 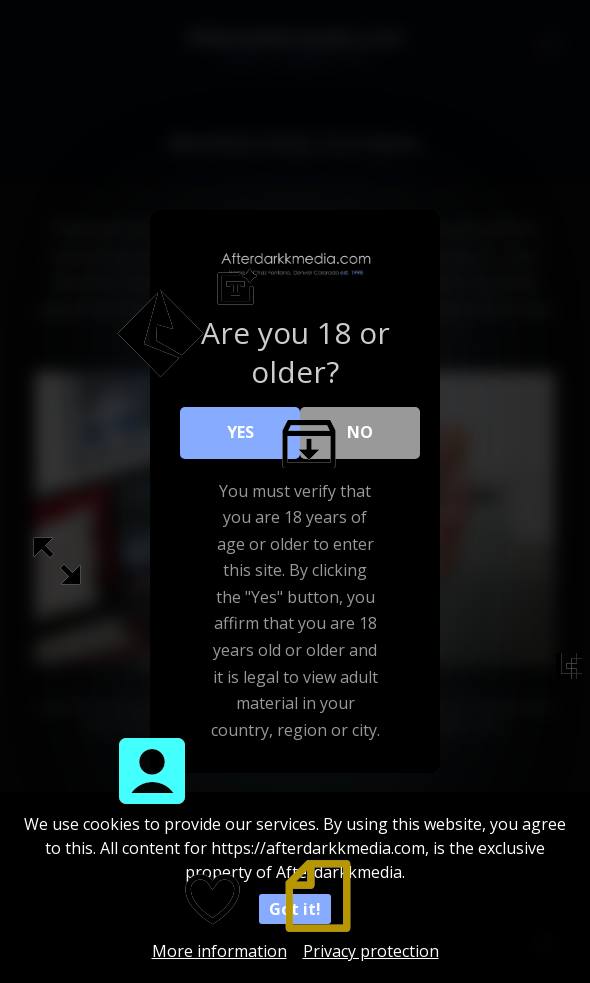 What do you see at coordinates (57, 561) in the screenshot?
I see `expand content to fullscreen` at bounding box center [57, 561].